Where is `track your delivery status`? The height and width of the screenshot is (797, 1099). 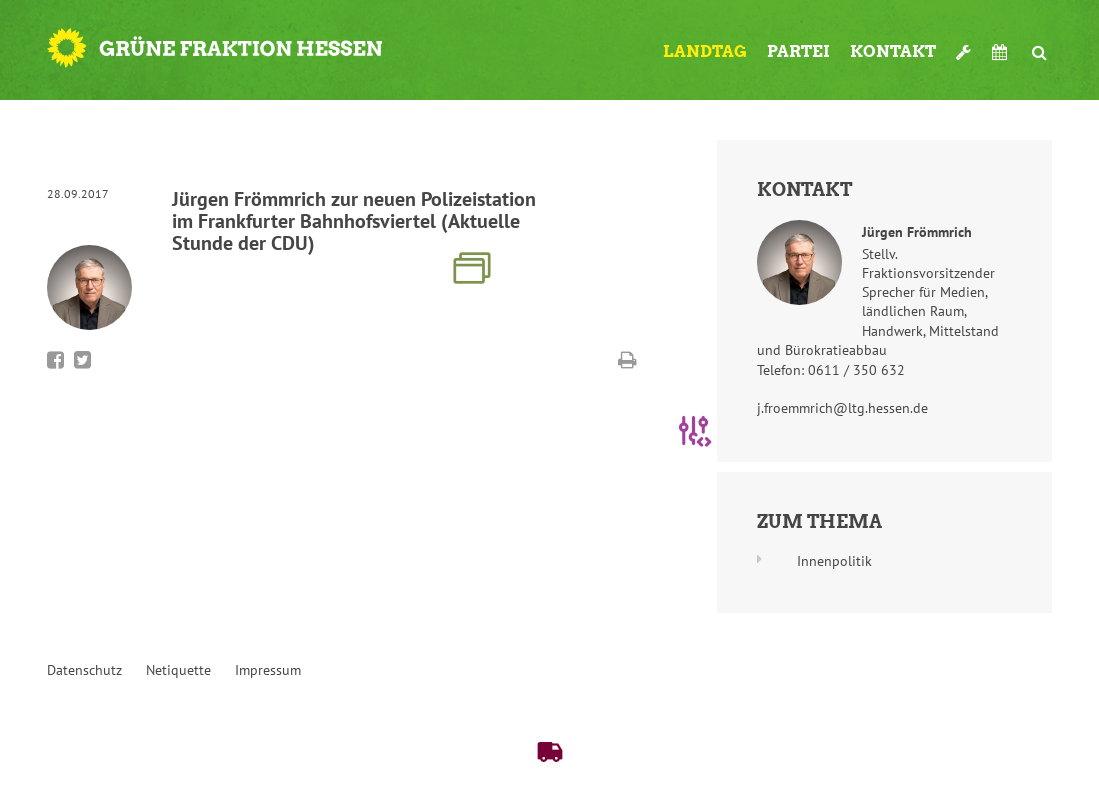 track your delivery status is located at coordinates (550, 752).